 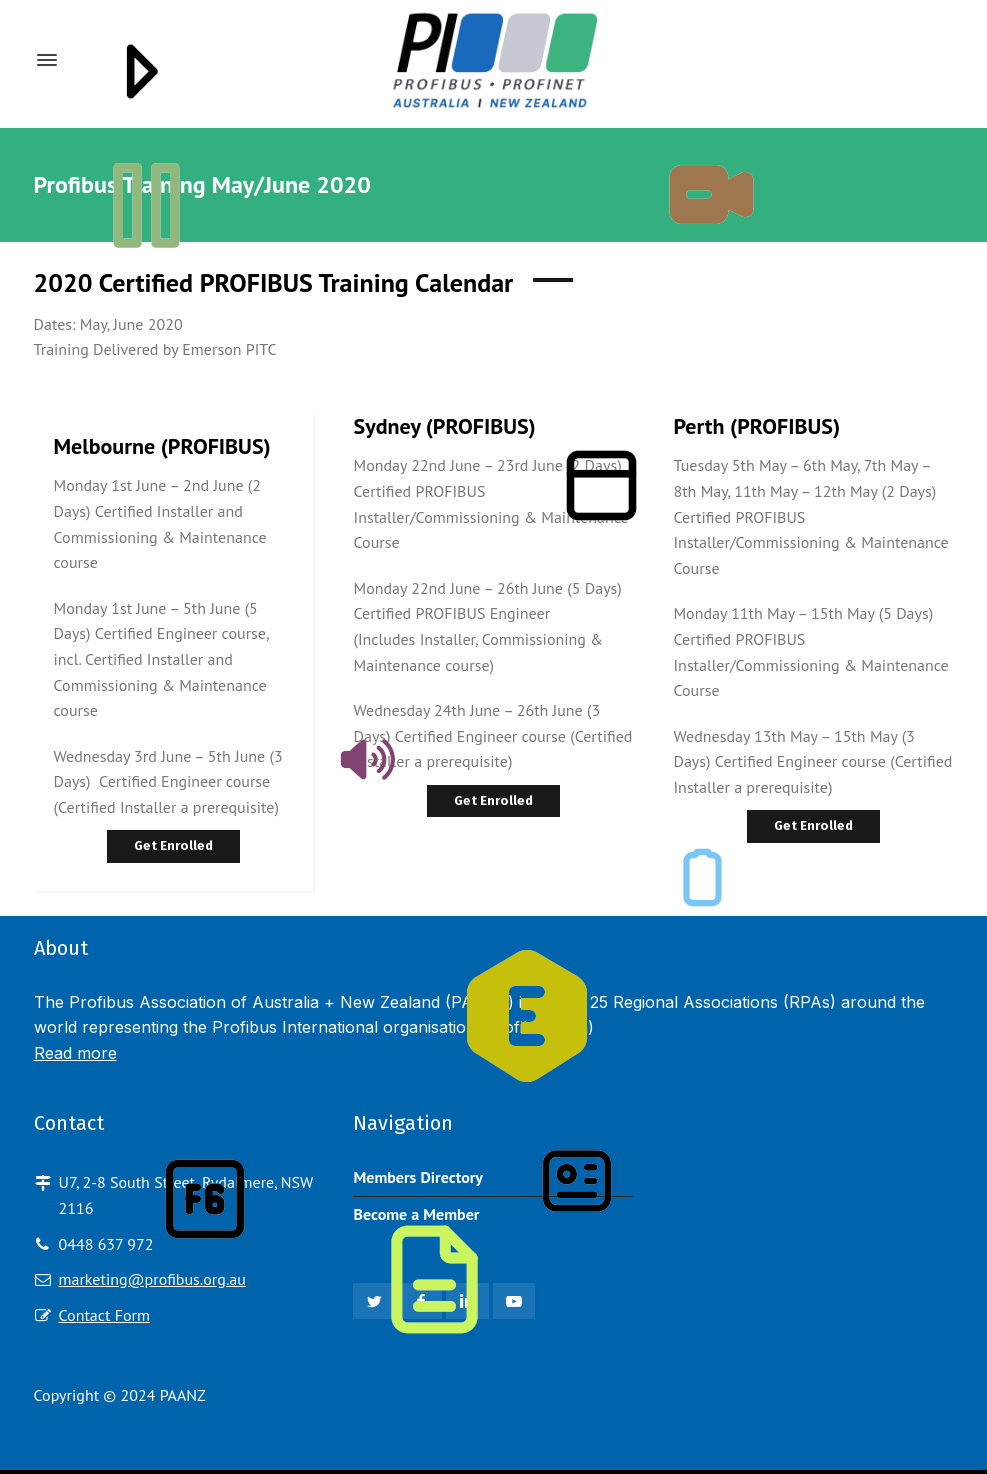 What do you see at coordinates (205, 1199) in the screenshot?
I see `press F6 keyboard shortcut` at bounding box center [205, 1199].